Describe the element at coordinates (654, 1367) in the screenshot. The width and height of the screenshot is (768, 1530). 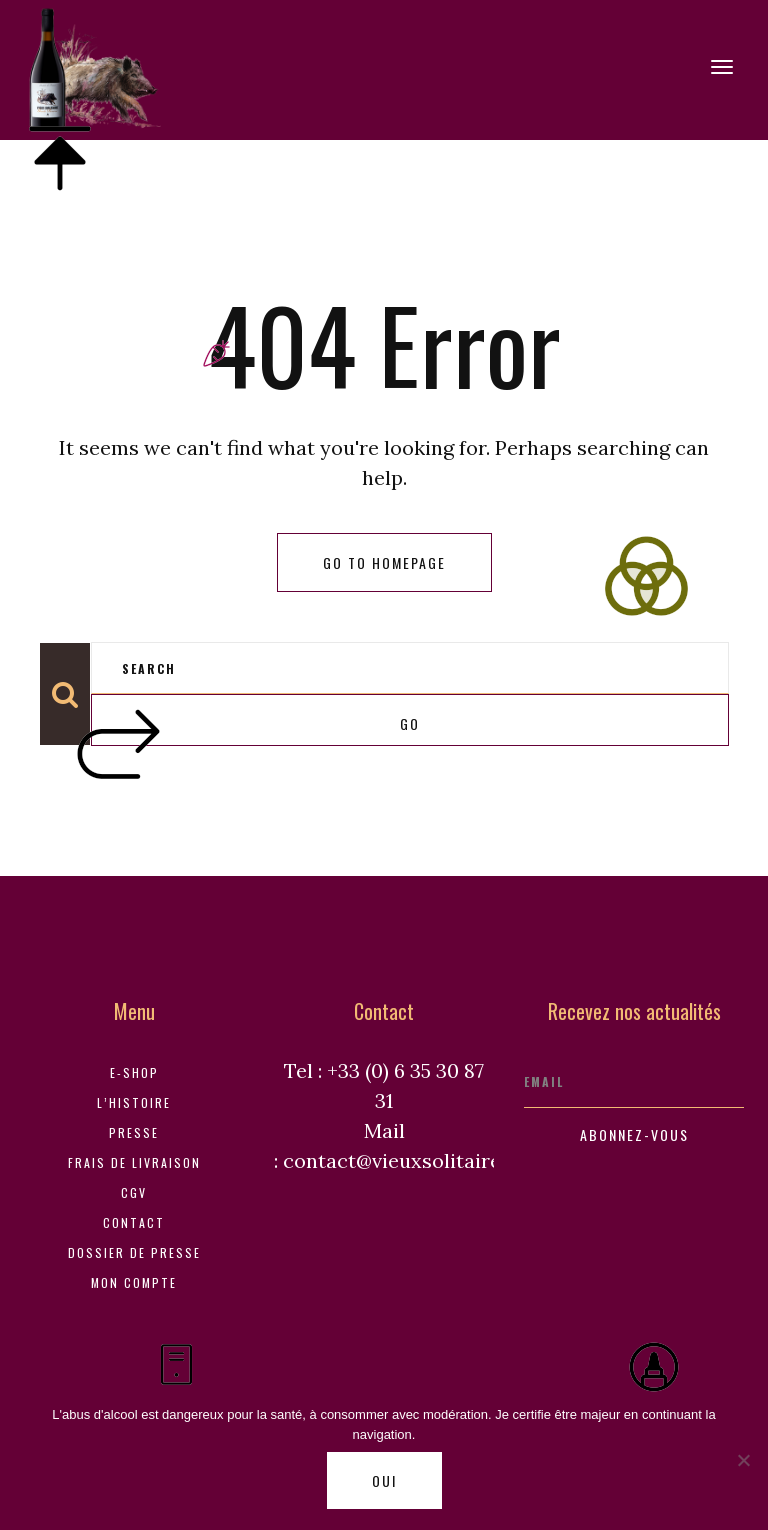
I see `marker or highlighter tool` at that location.